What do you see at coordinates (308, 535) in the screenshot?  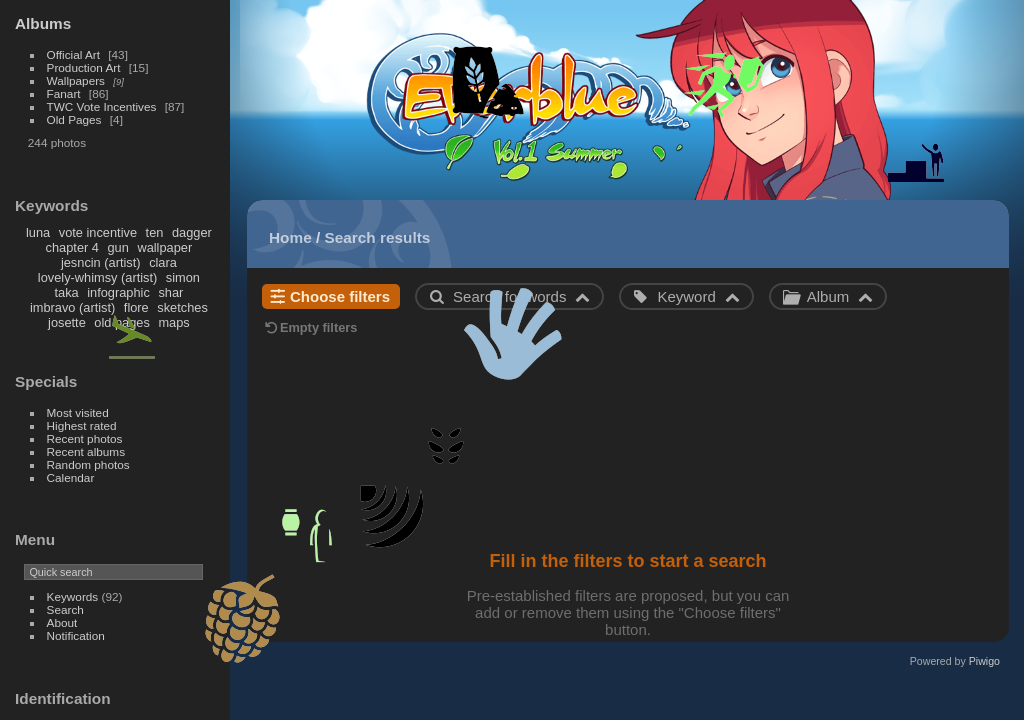 I see `decorative lantern item in a game inventory` at bounding box center [308, 535].